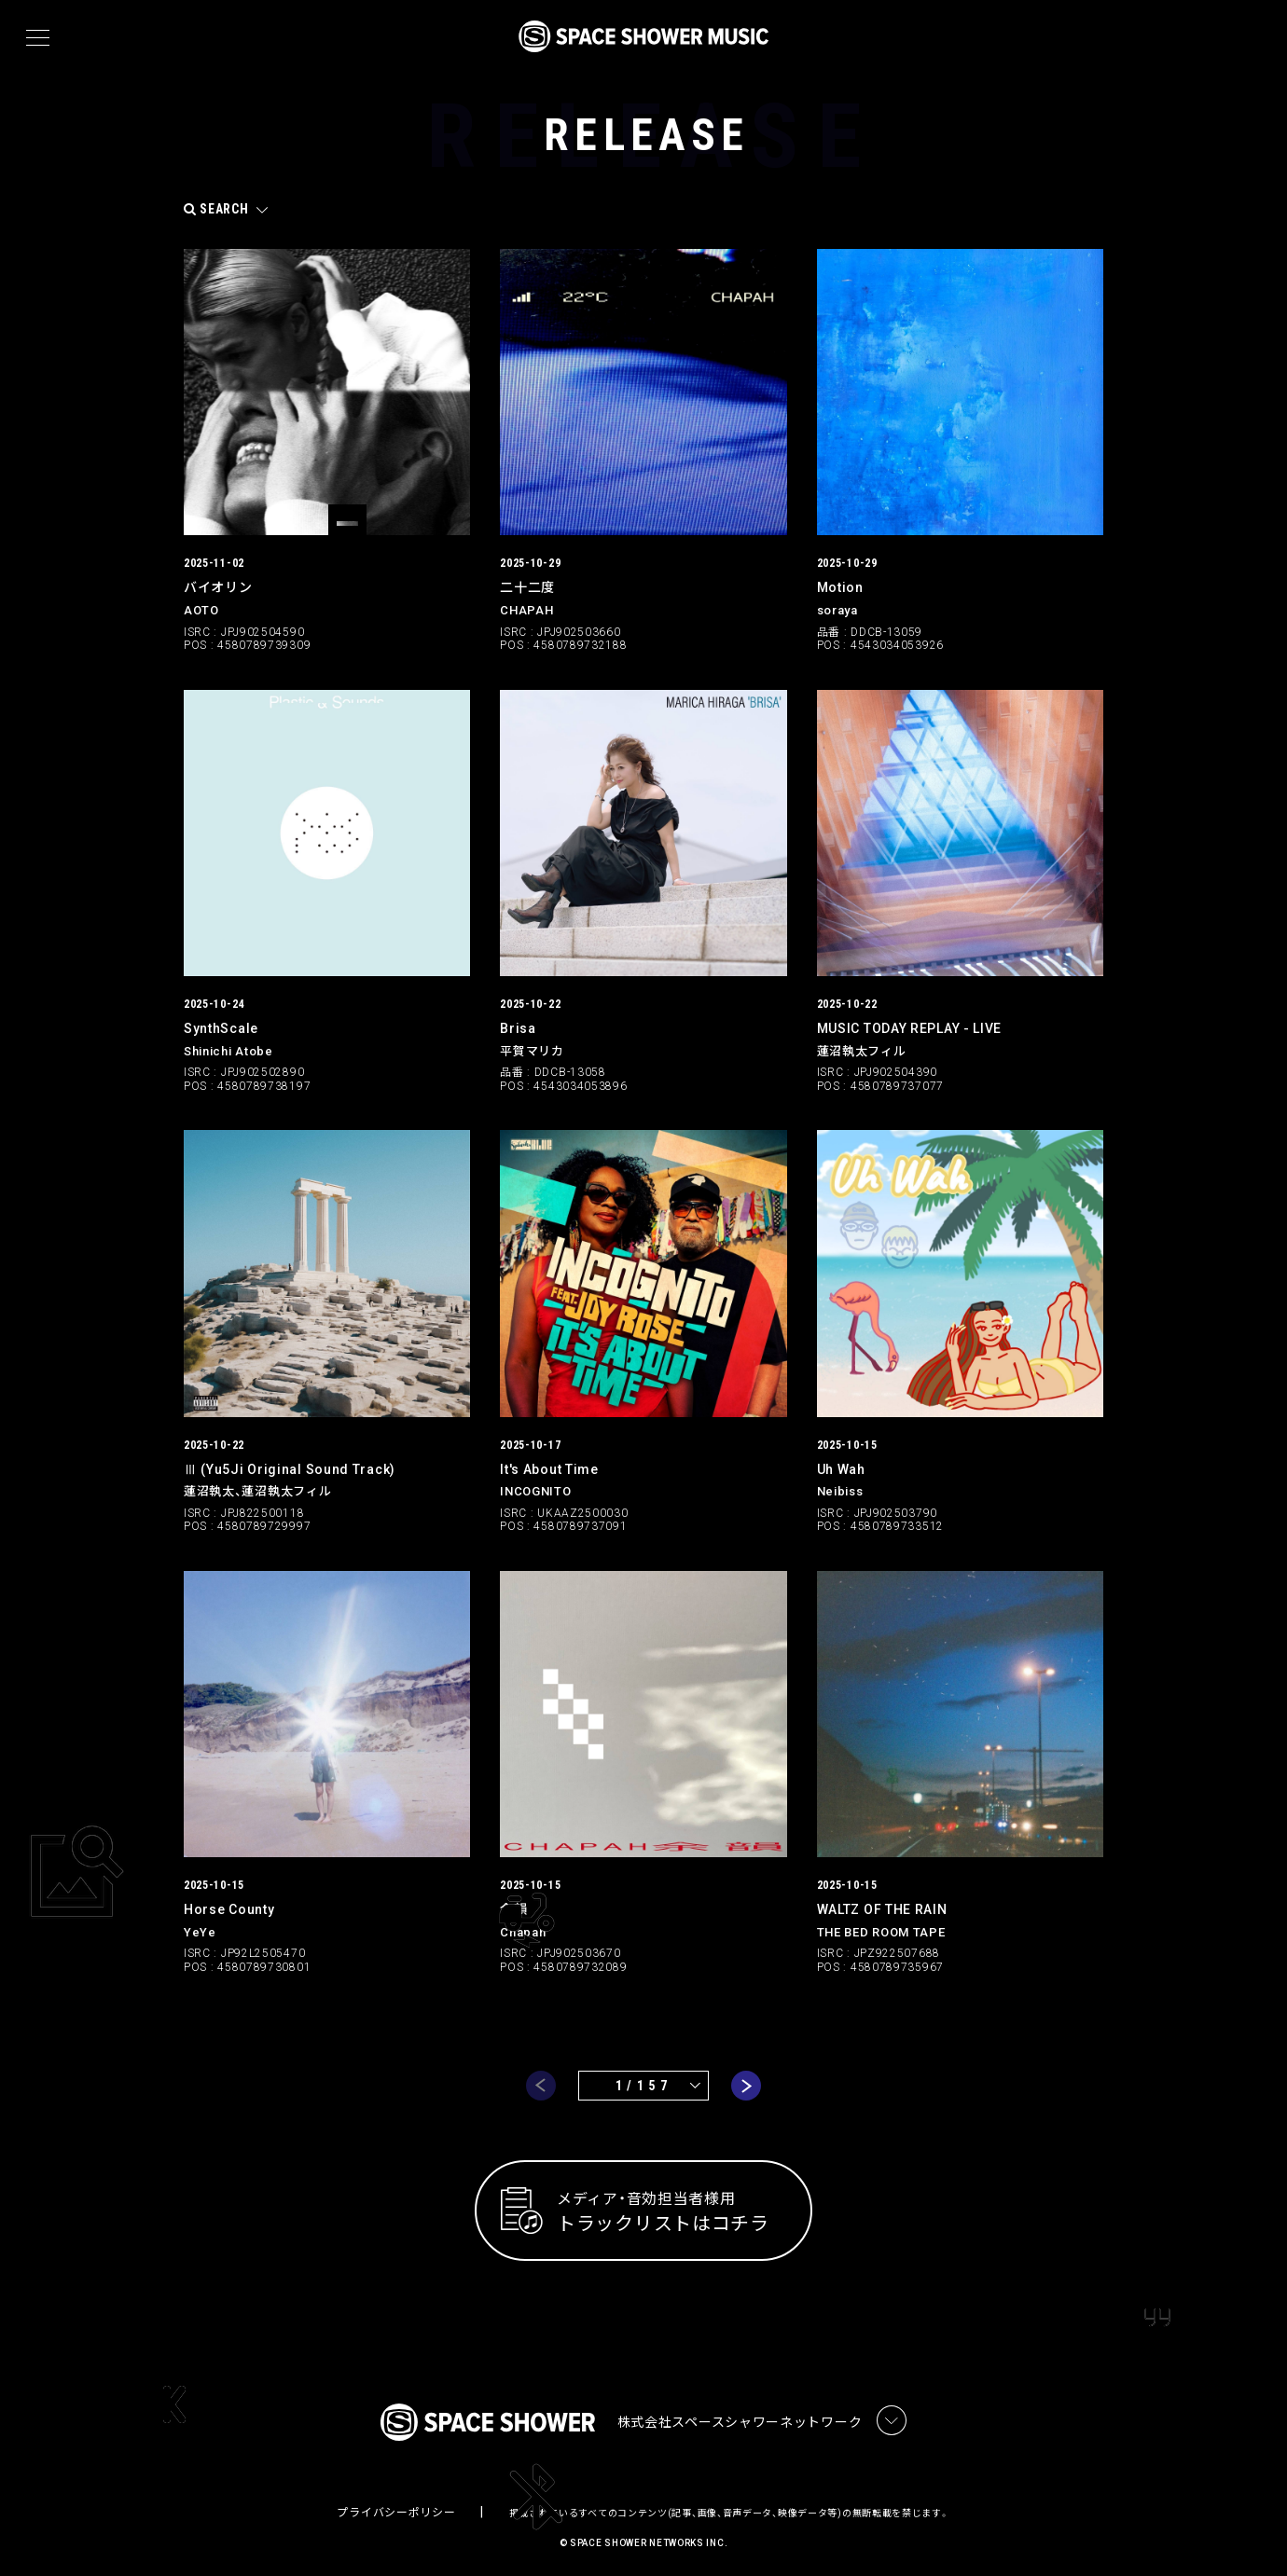 Image resolution: width=1287 pixels, height=2576 pixels. Describe the element at coordinates (76, 1871) in the screenshot. I see `search by image or photo` at that location.